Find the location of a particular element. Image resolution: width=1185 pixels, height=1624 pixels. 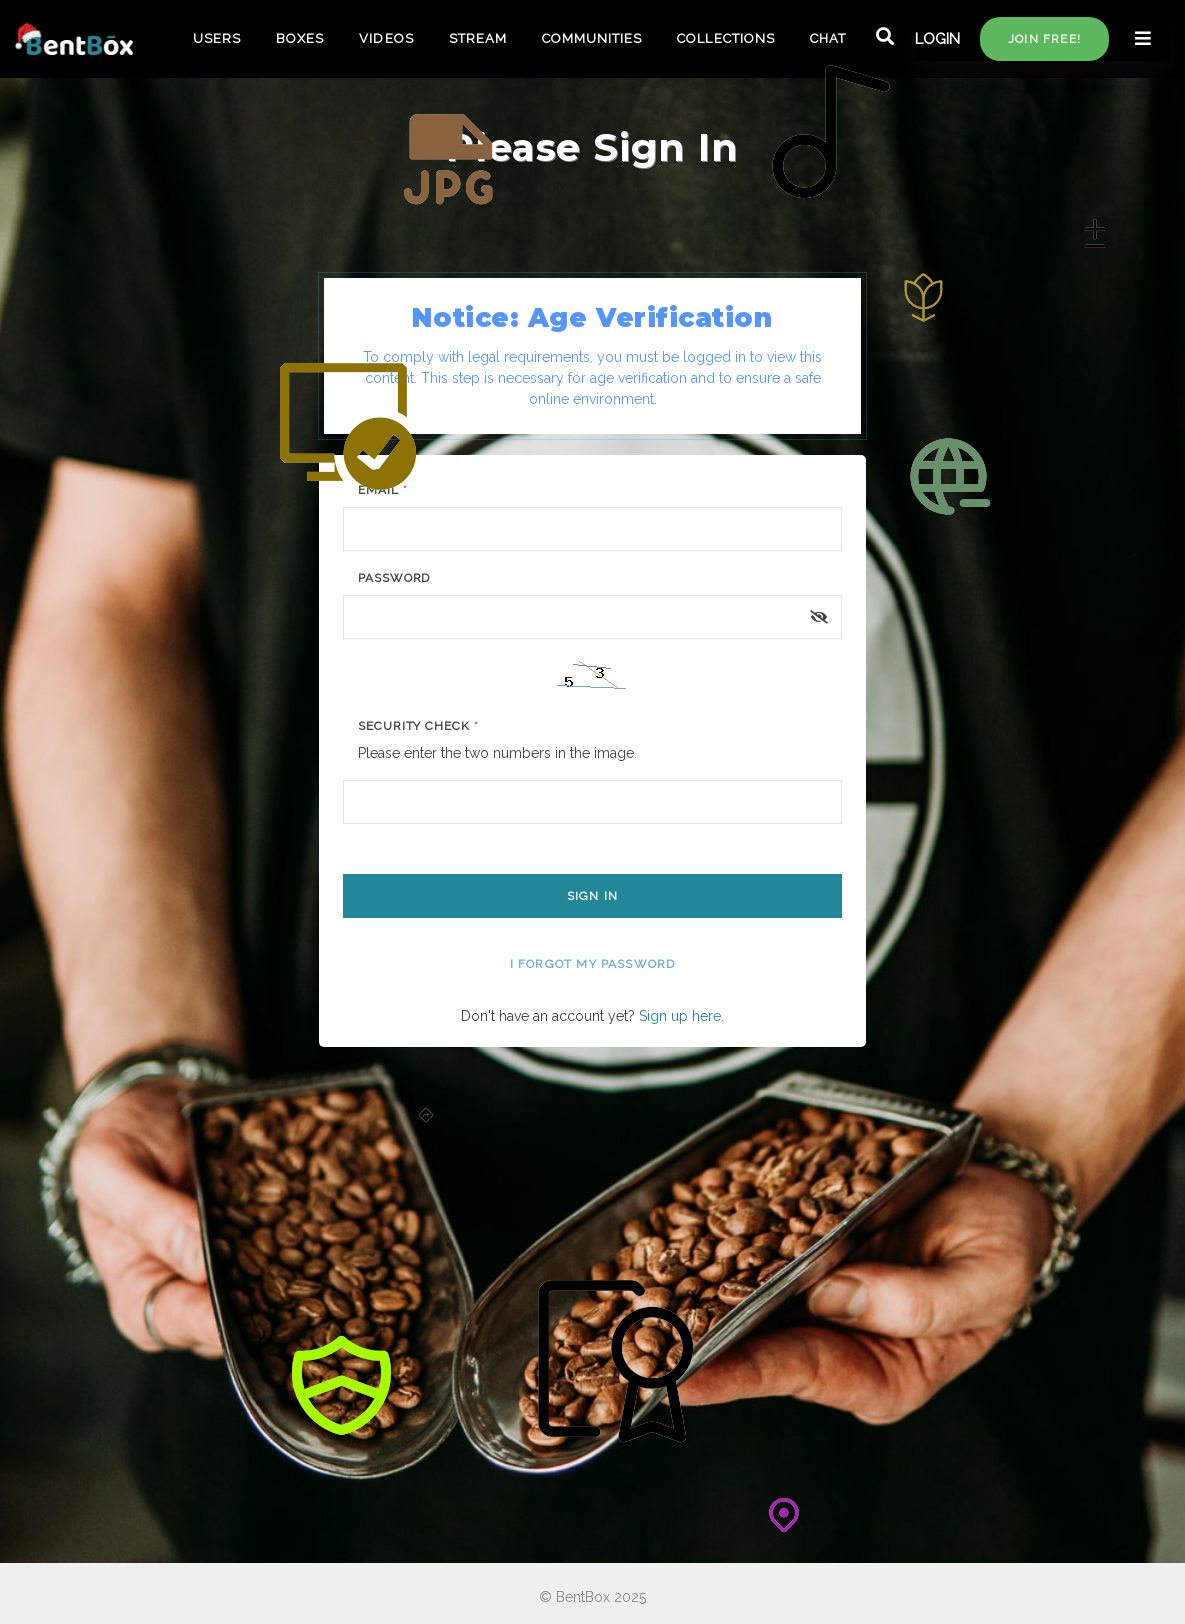

indicates virtual machine is running is located at coordinates (343, 417).